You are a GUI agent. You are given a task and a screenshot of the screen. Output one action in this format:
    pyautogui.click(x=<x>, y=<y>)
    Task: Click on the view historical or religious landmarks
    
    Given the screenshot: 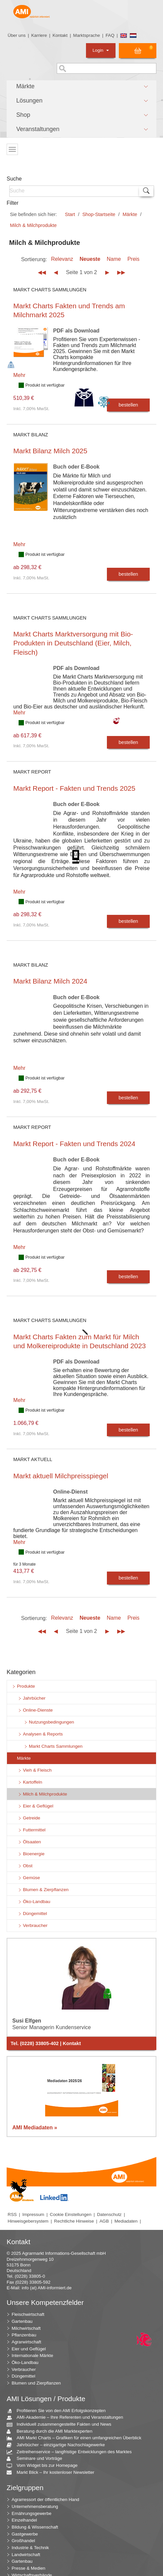 What is the action you would take?
    pyautogui.click(x=11, y=365)
    